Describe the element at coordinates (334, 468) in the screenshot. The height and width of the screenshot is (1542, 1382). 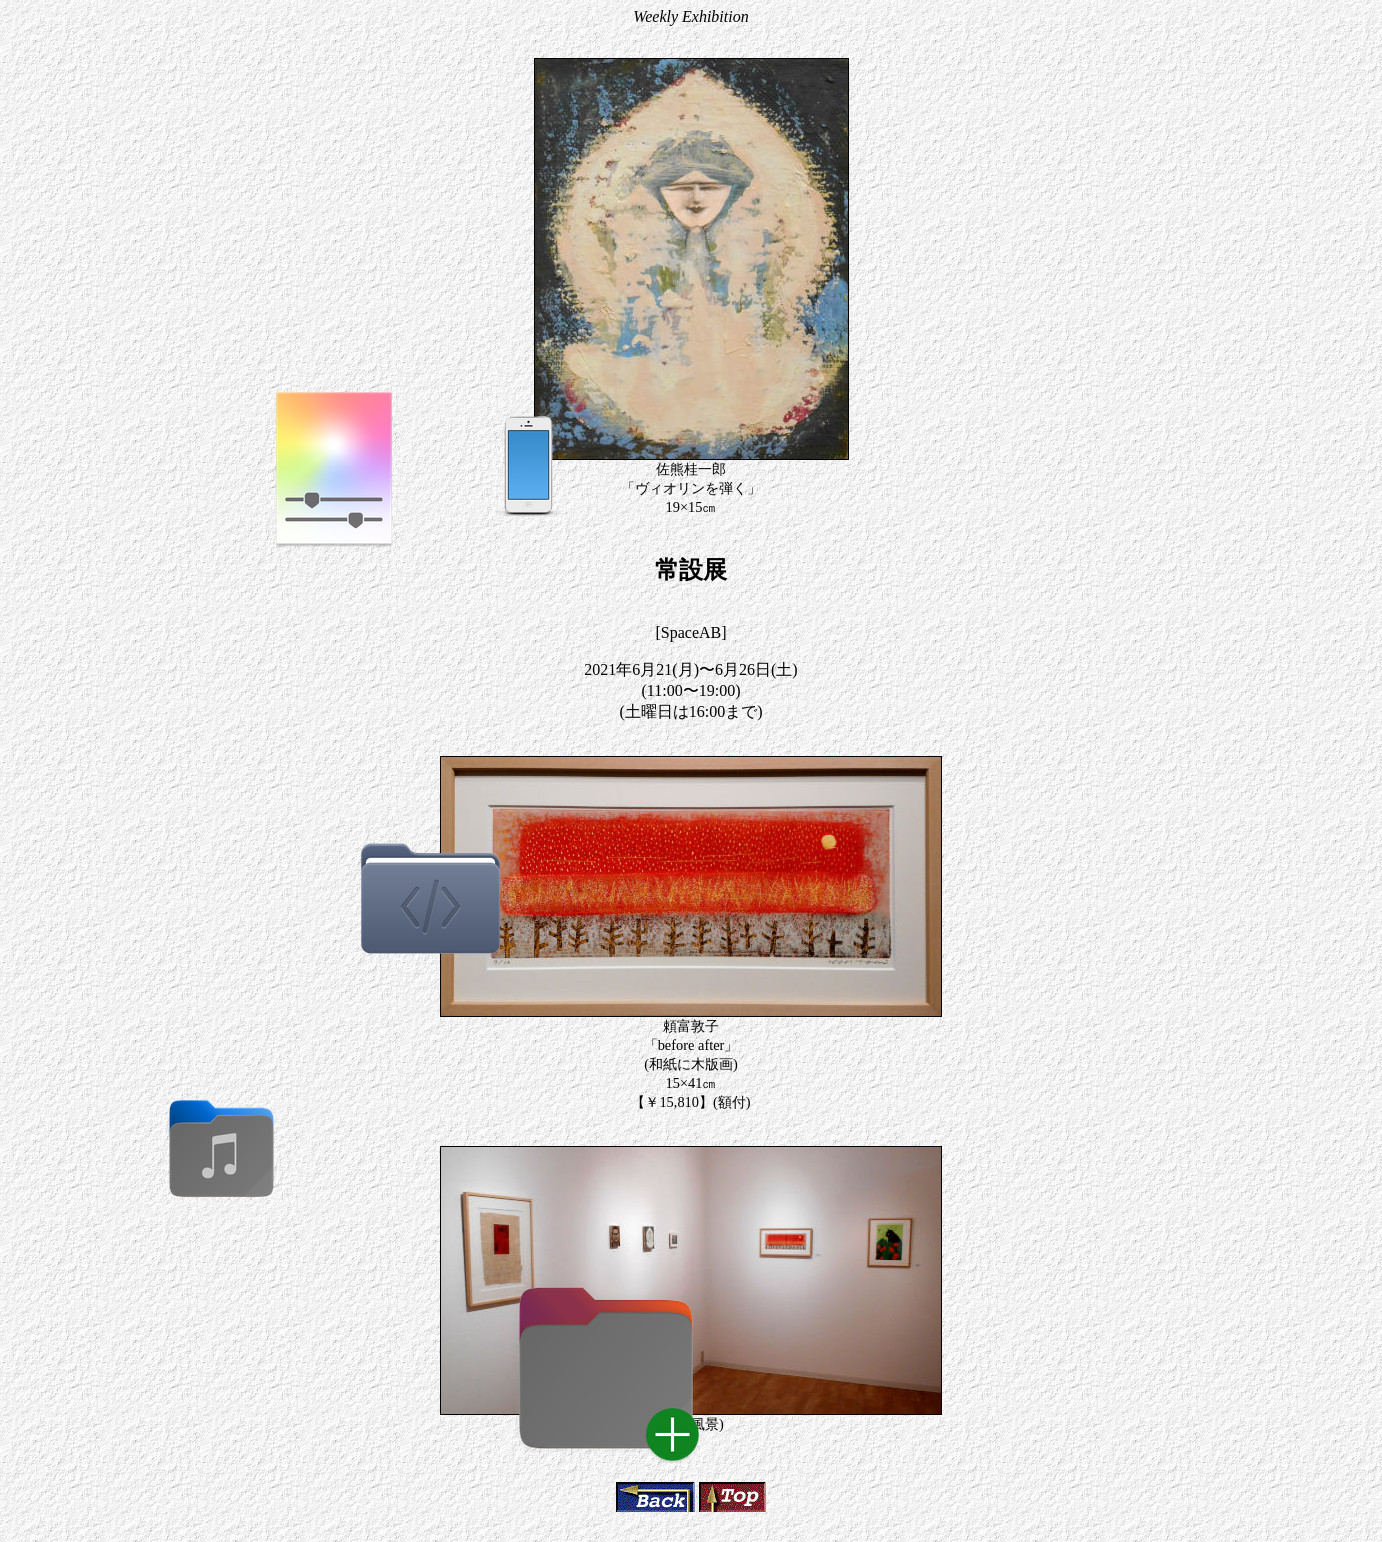
I see `adjust color preset or gradient settings` at that location.